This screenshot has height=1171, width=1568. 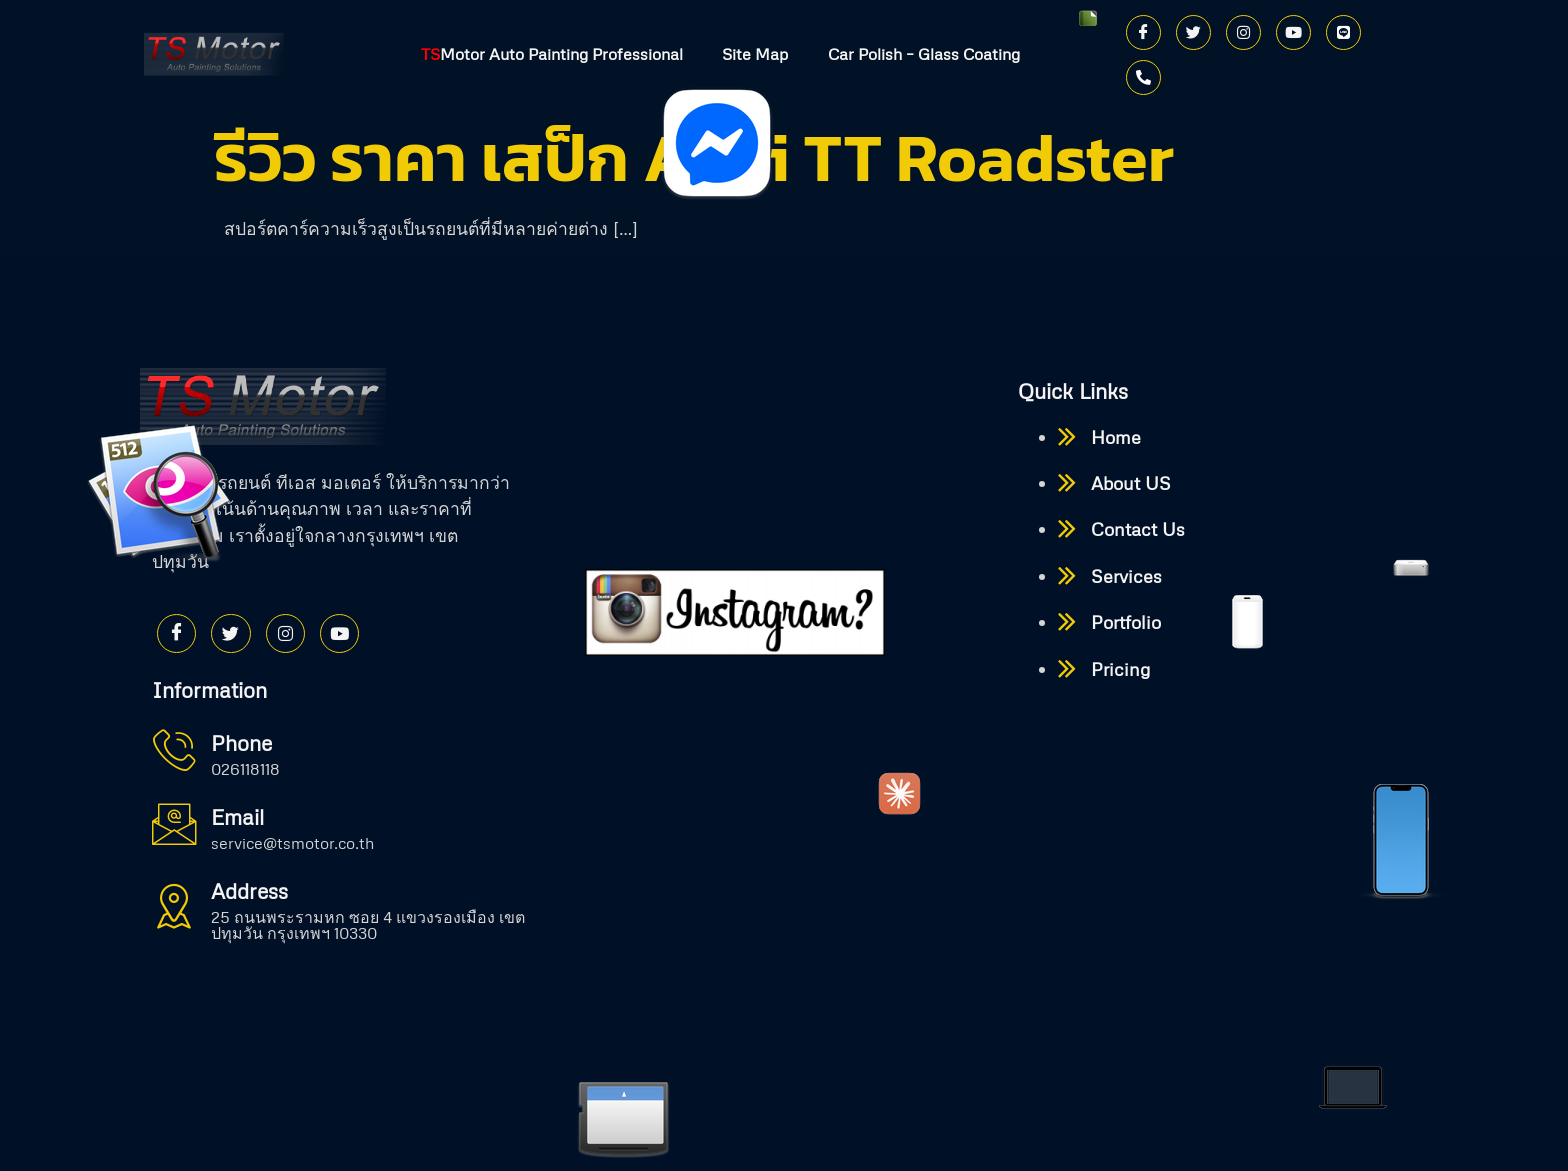 I want to click on open adobe xd application, so click(x=623, y=1118).